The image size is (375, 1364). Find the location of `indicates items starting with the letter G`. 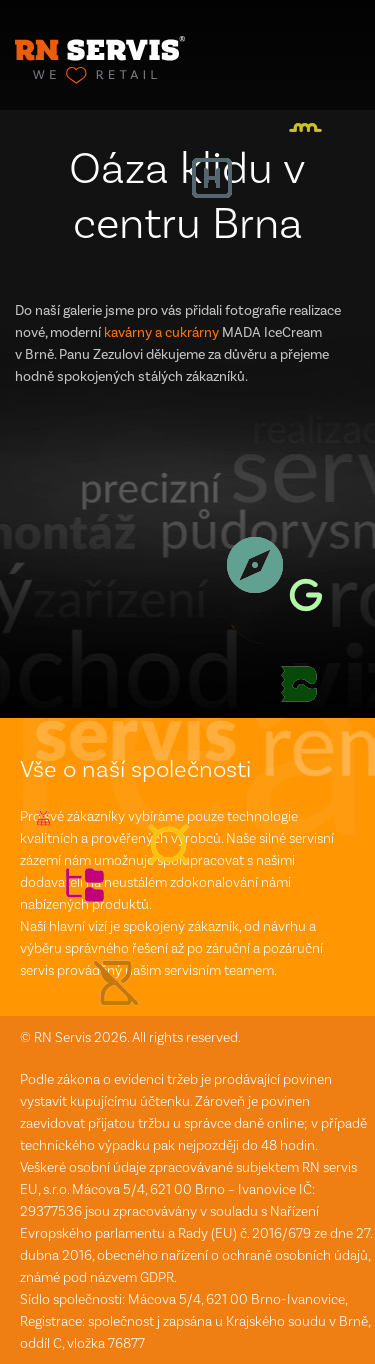

indicates items starting with the letter G is located at coordinates (306, 595).